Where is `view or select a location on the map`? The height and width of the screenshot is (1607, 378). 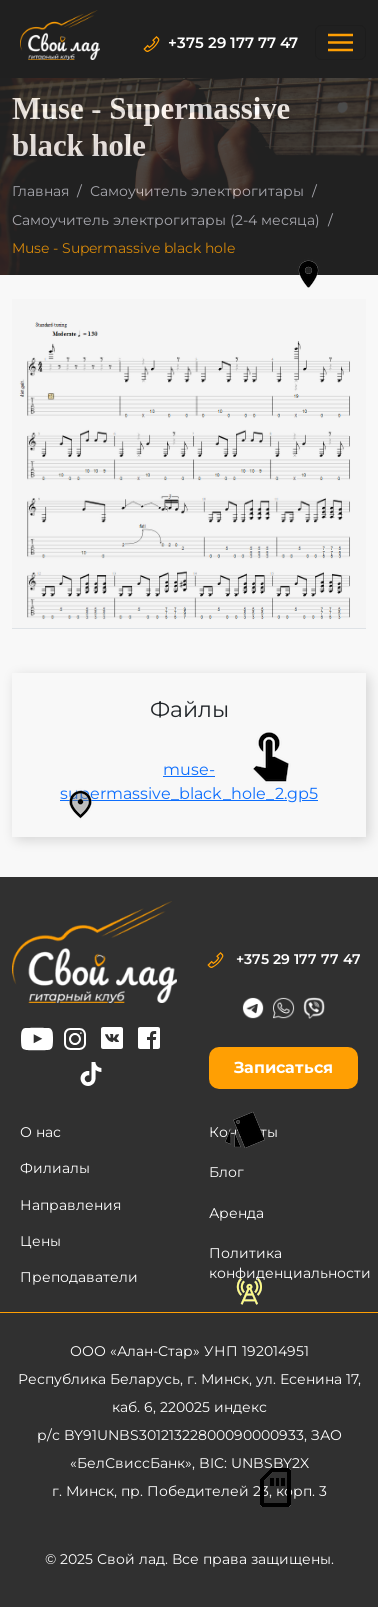 view or select a location on the map is located at coordinates (80, 804).